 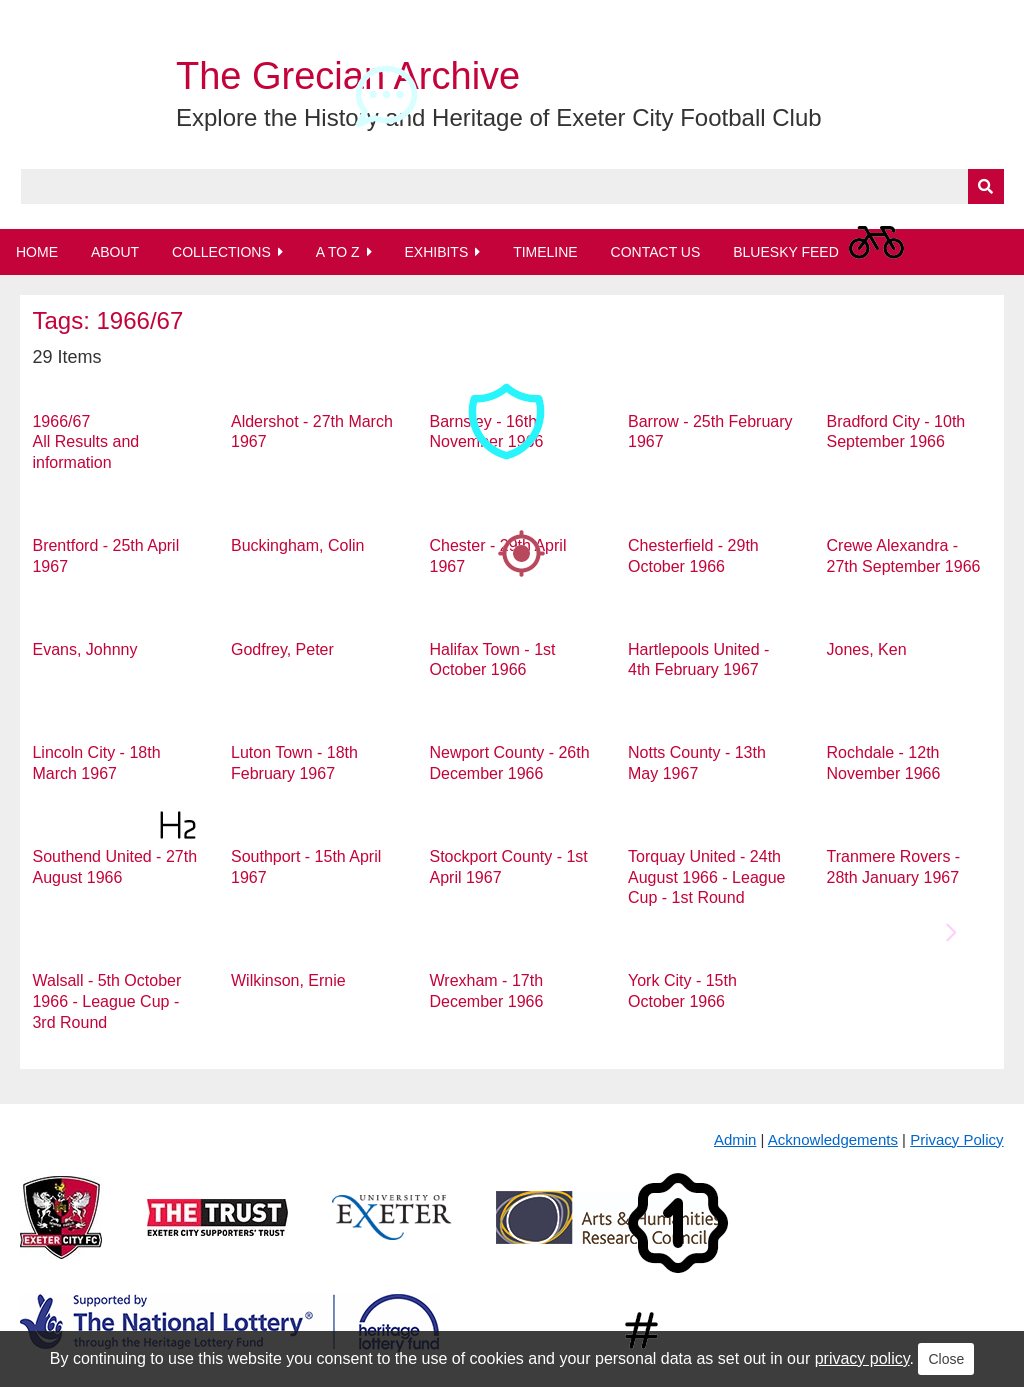 I want to click on navigate to the next item or screen, so click(x=950, y=932).